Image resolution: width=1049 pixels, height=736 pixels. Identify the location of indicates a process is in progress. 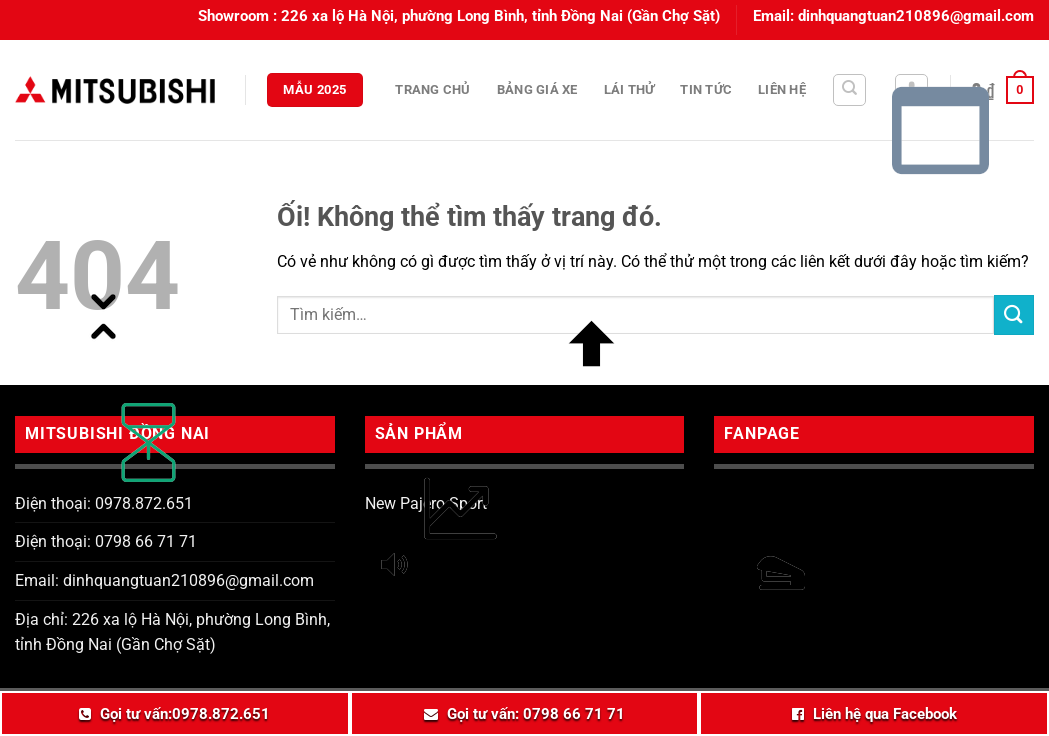
(148, 442).